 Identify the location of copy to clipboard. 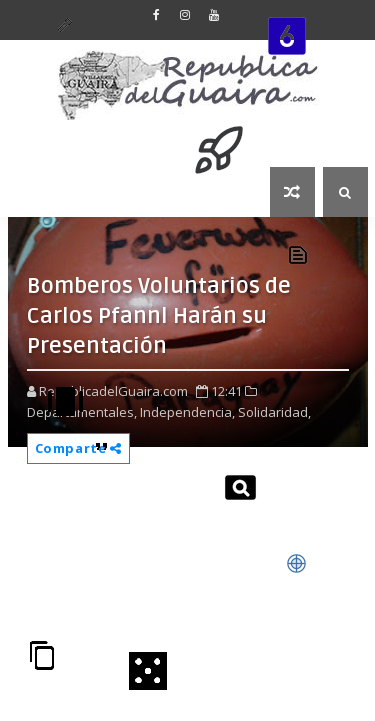
(42, 655).